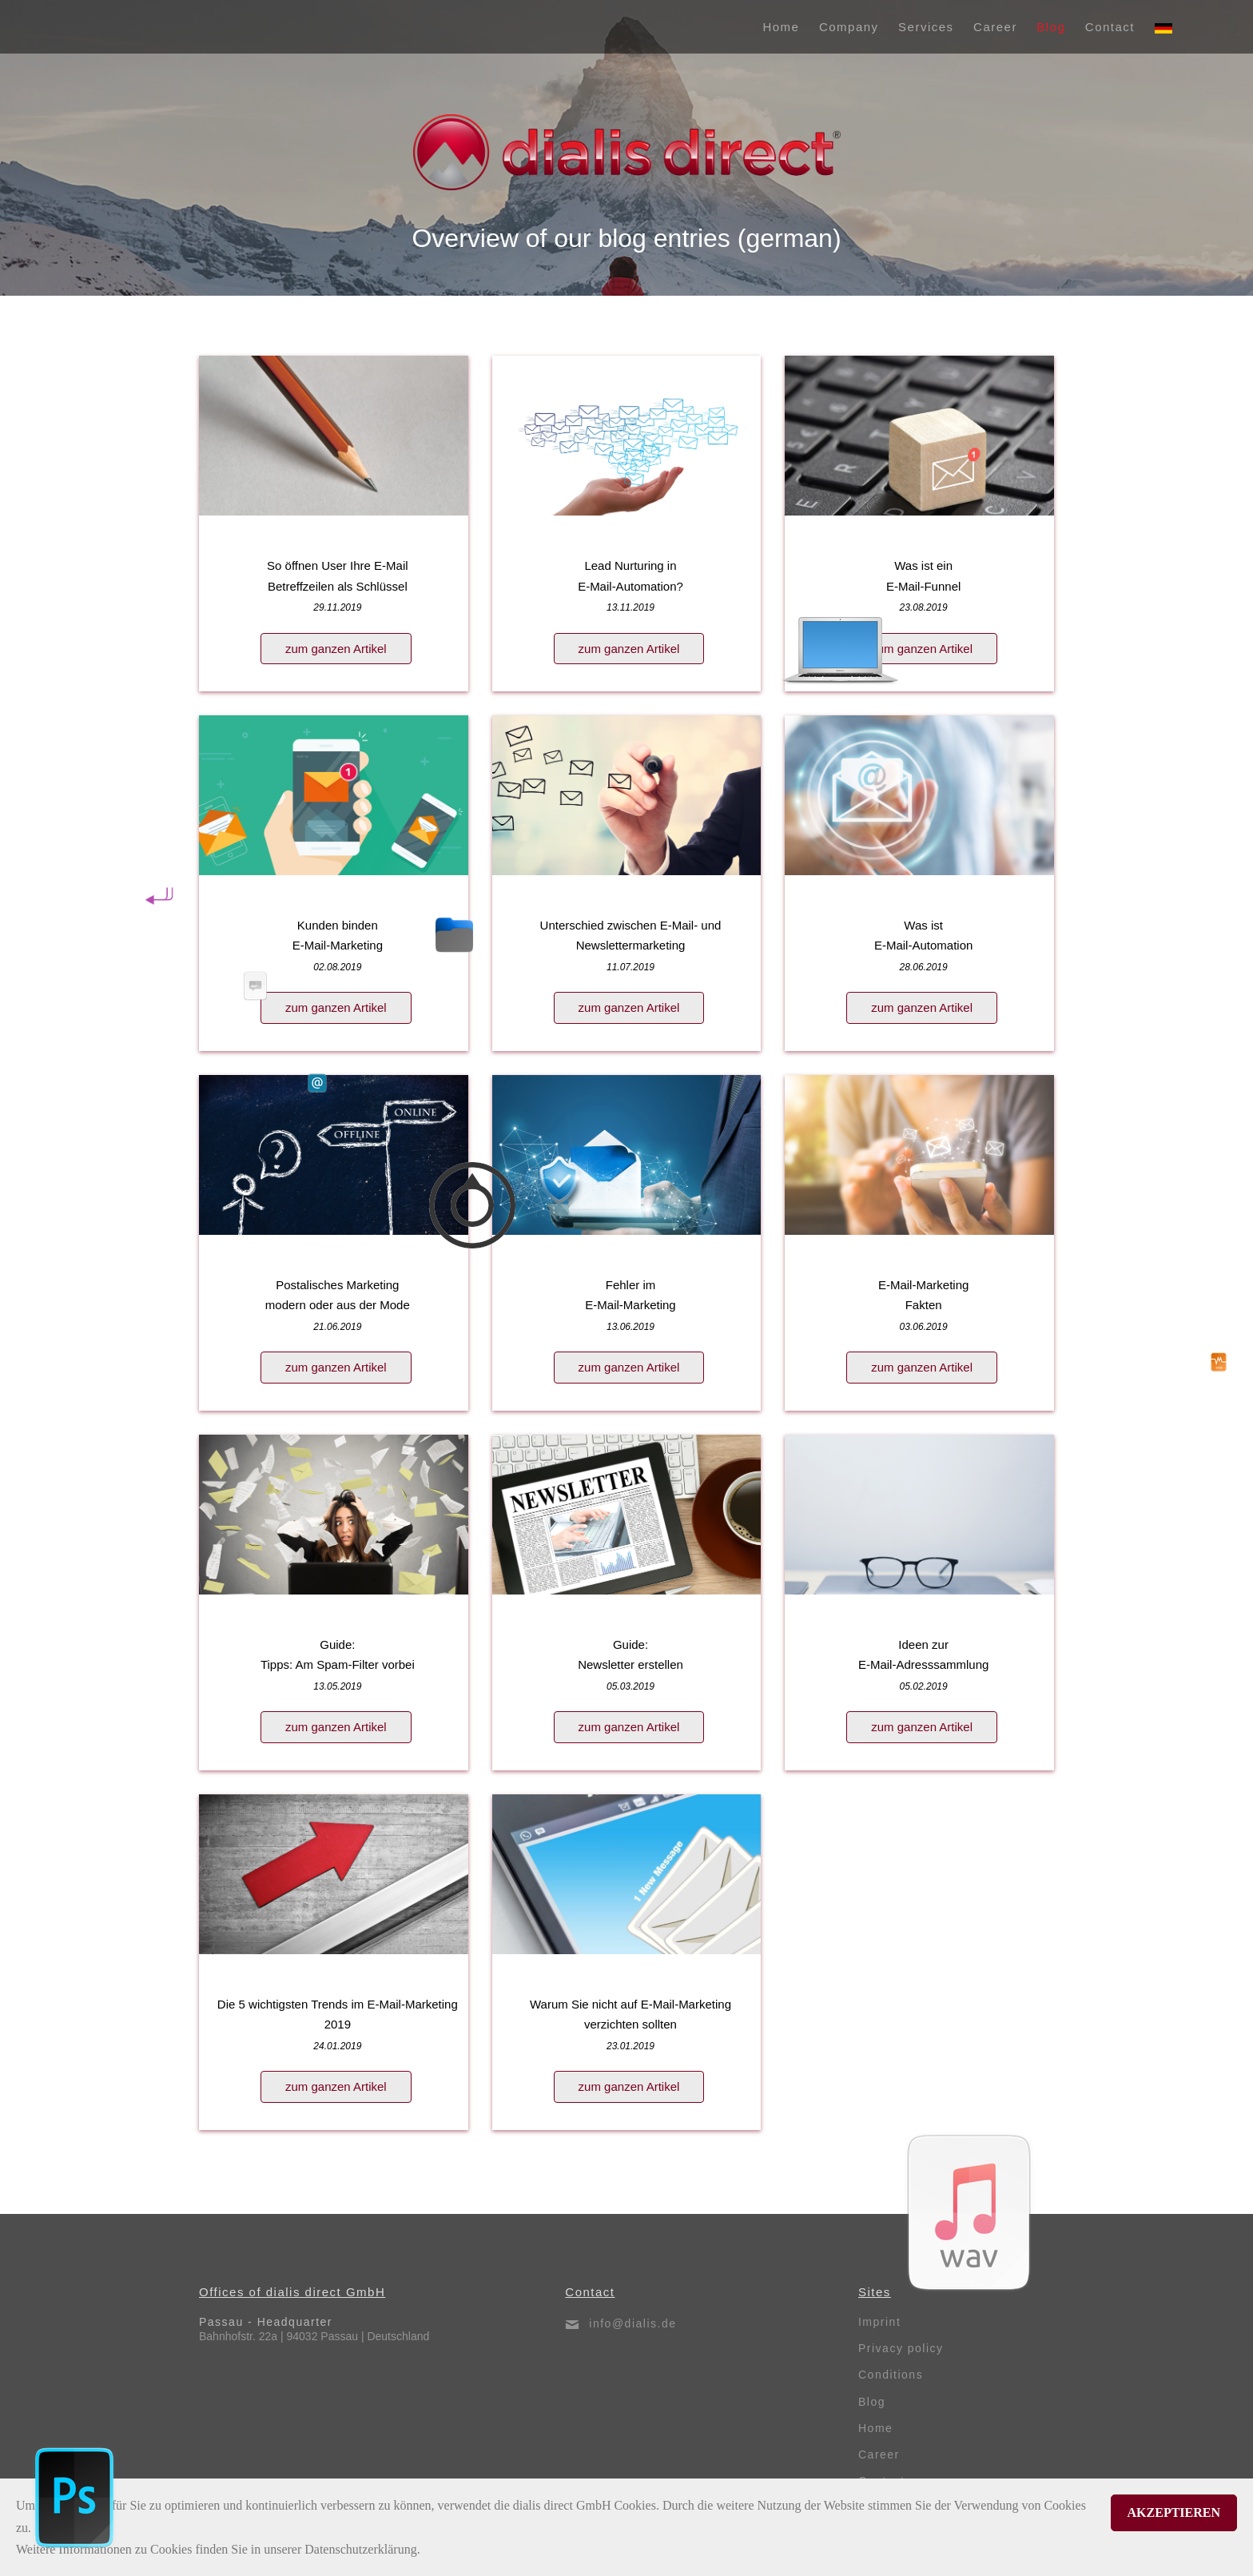 The width and height of the screenshot is (1253, 2576). Describe the element at coordinates (840, 643) in the screenshot. I see `indicates this macbook air in system settings` at that location.